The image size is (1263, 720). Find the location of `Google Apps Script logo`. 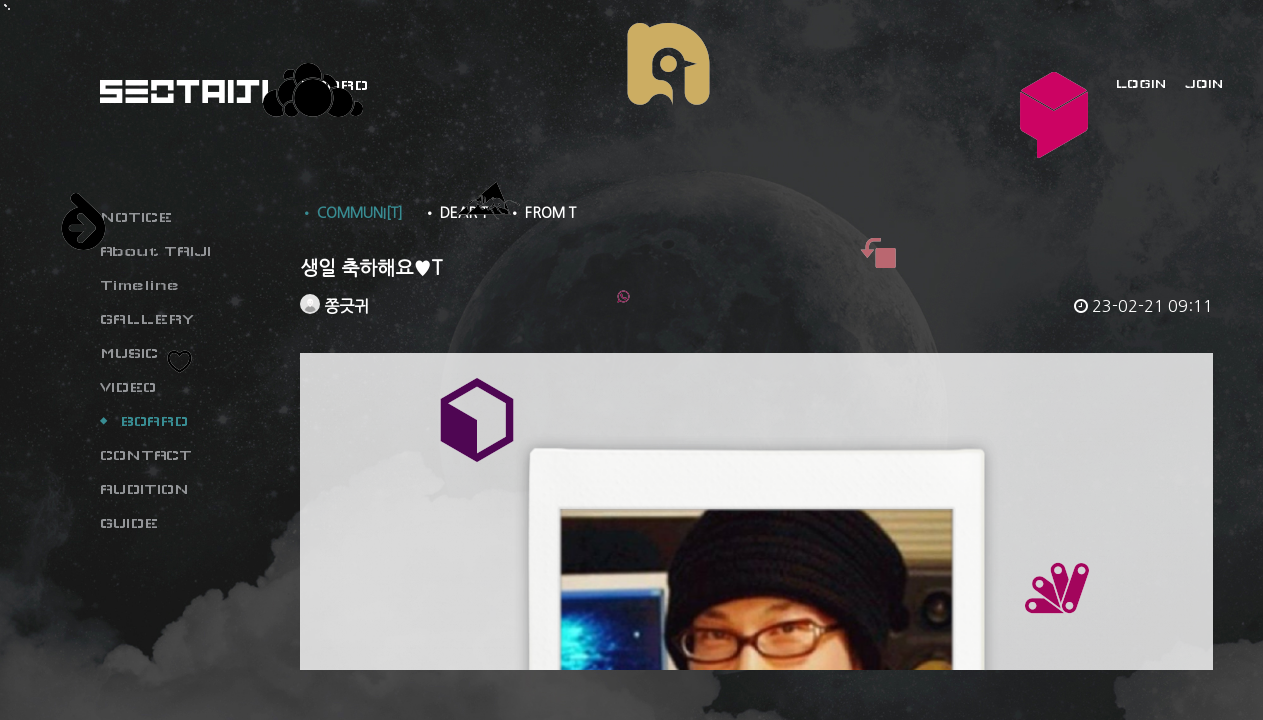

Google Apps Script logo is located at coordinates (1057, 588).